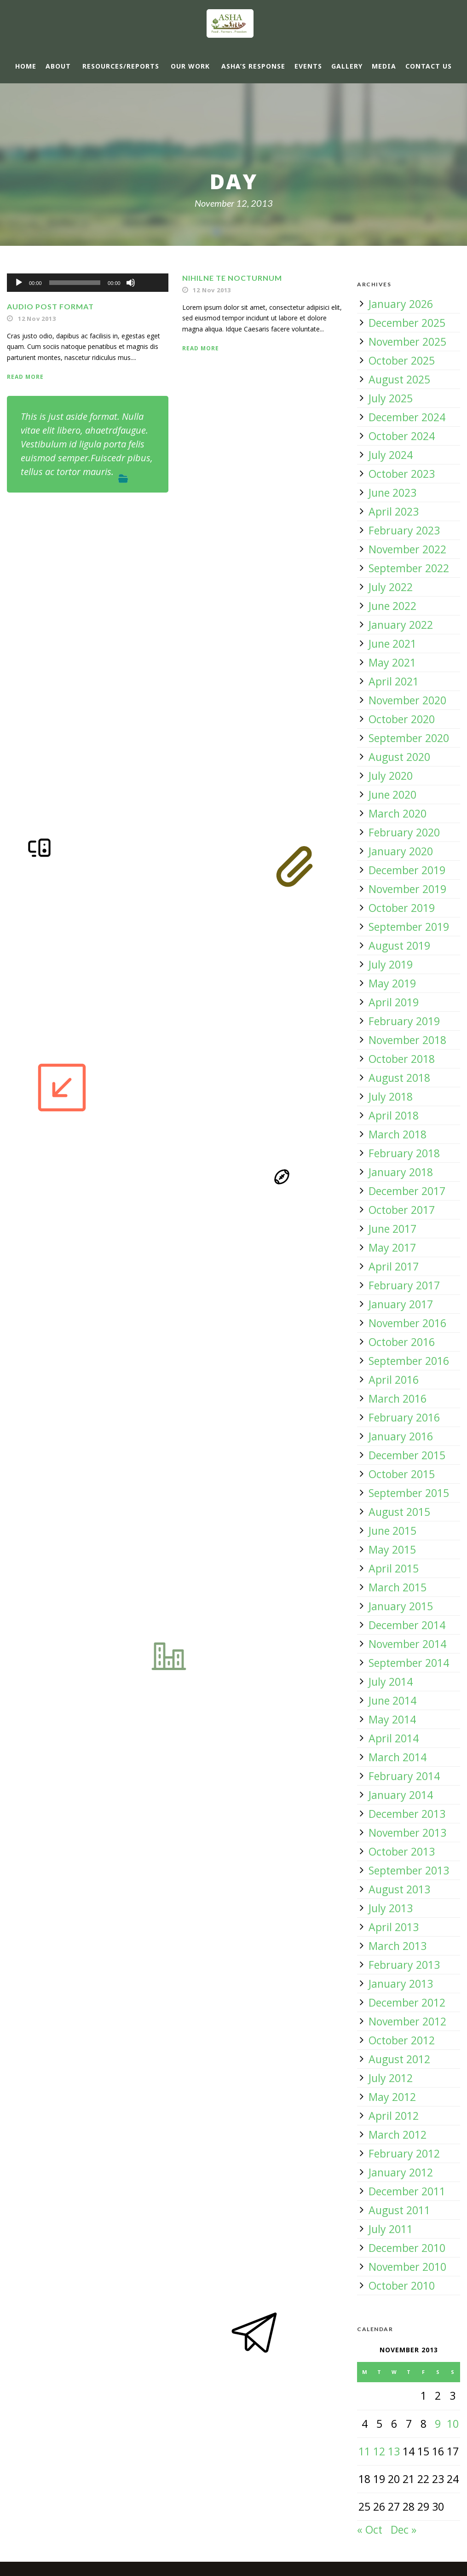 Image resolution: width=467 pixels, height=2576 pixels. I want to click on move content to bottom-left corner, so click(62, 1087).